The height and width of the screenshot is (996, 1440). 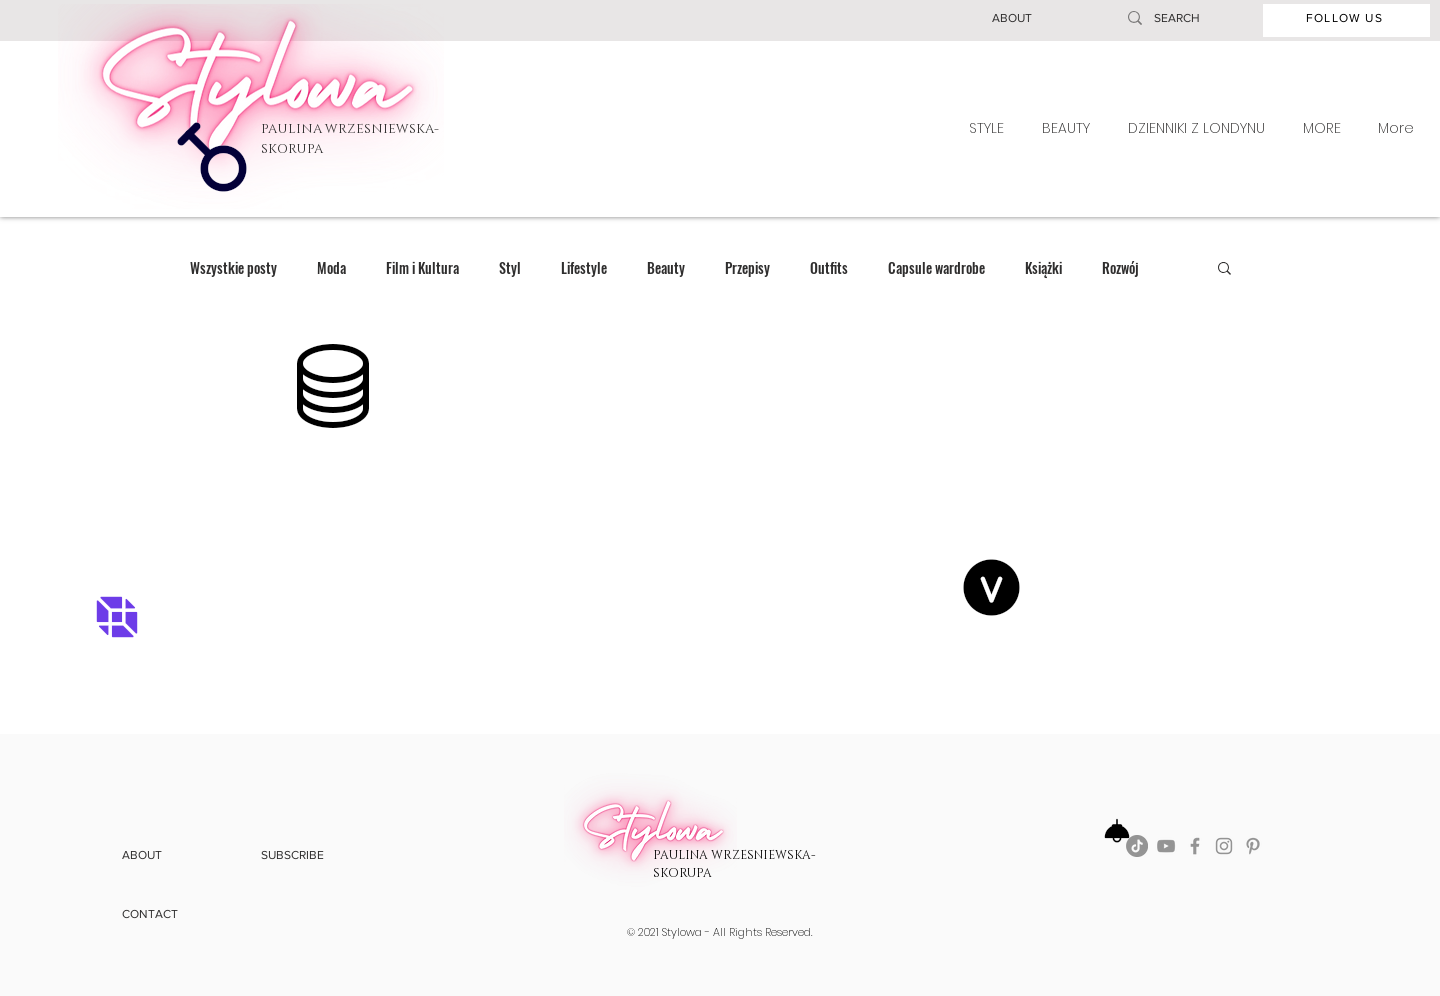 What do you see at coordinates (117, 617) in the screenshot?
I see `view 3D model or object` at bounding box center [117, 617].